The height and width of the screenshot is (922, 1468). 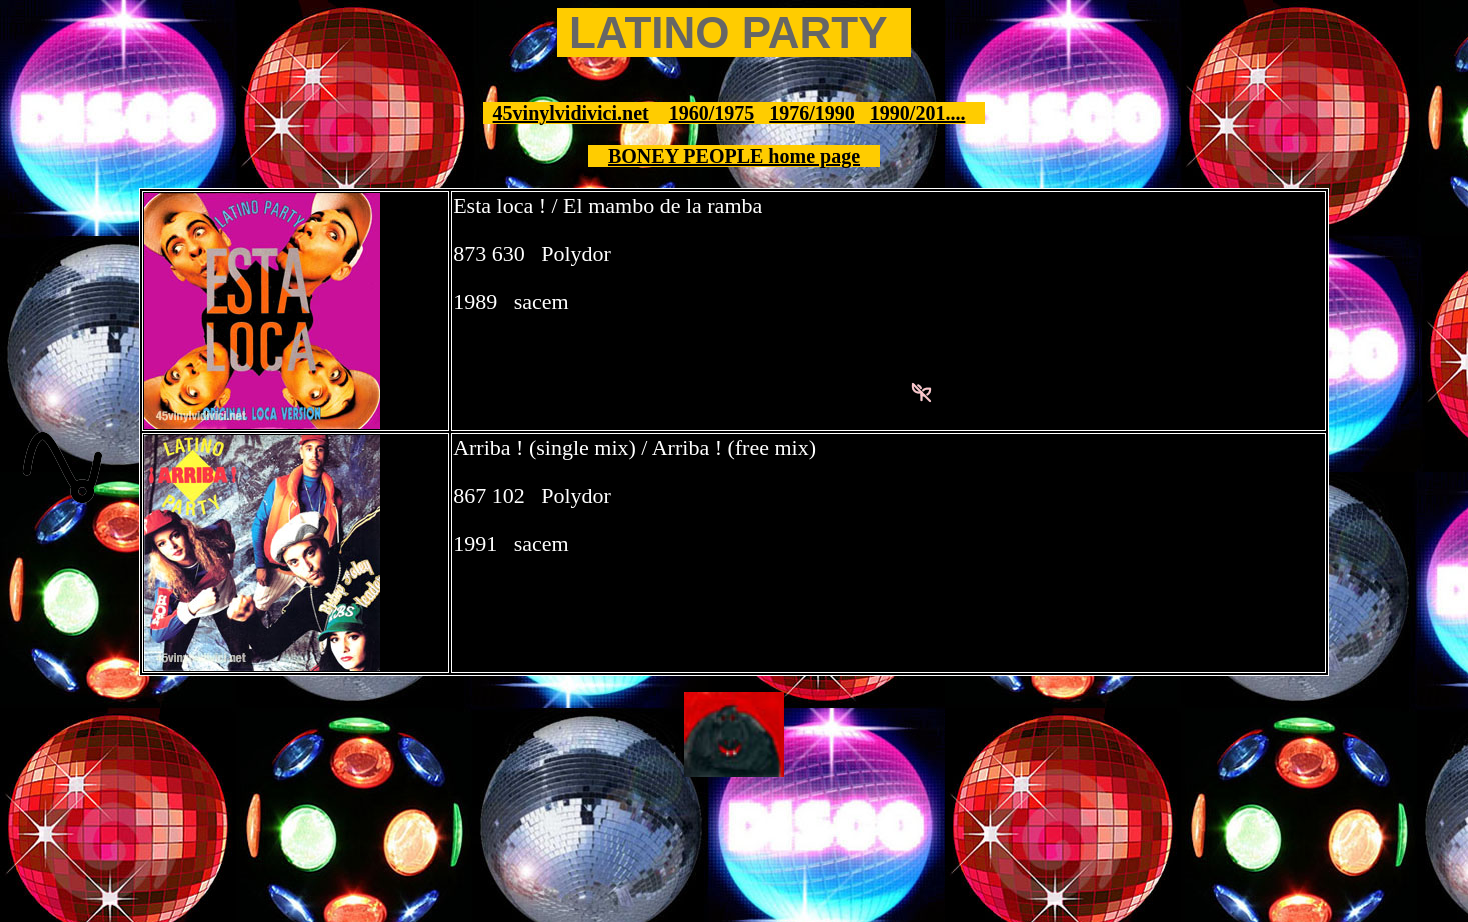 What do you see at coordinates (921, 392) in the screenshot?
I see `disable plant or garden tracking` at bounding box center [921, 392].